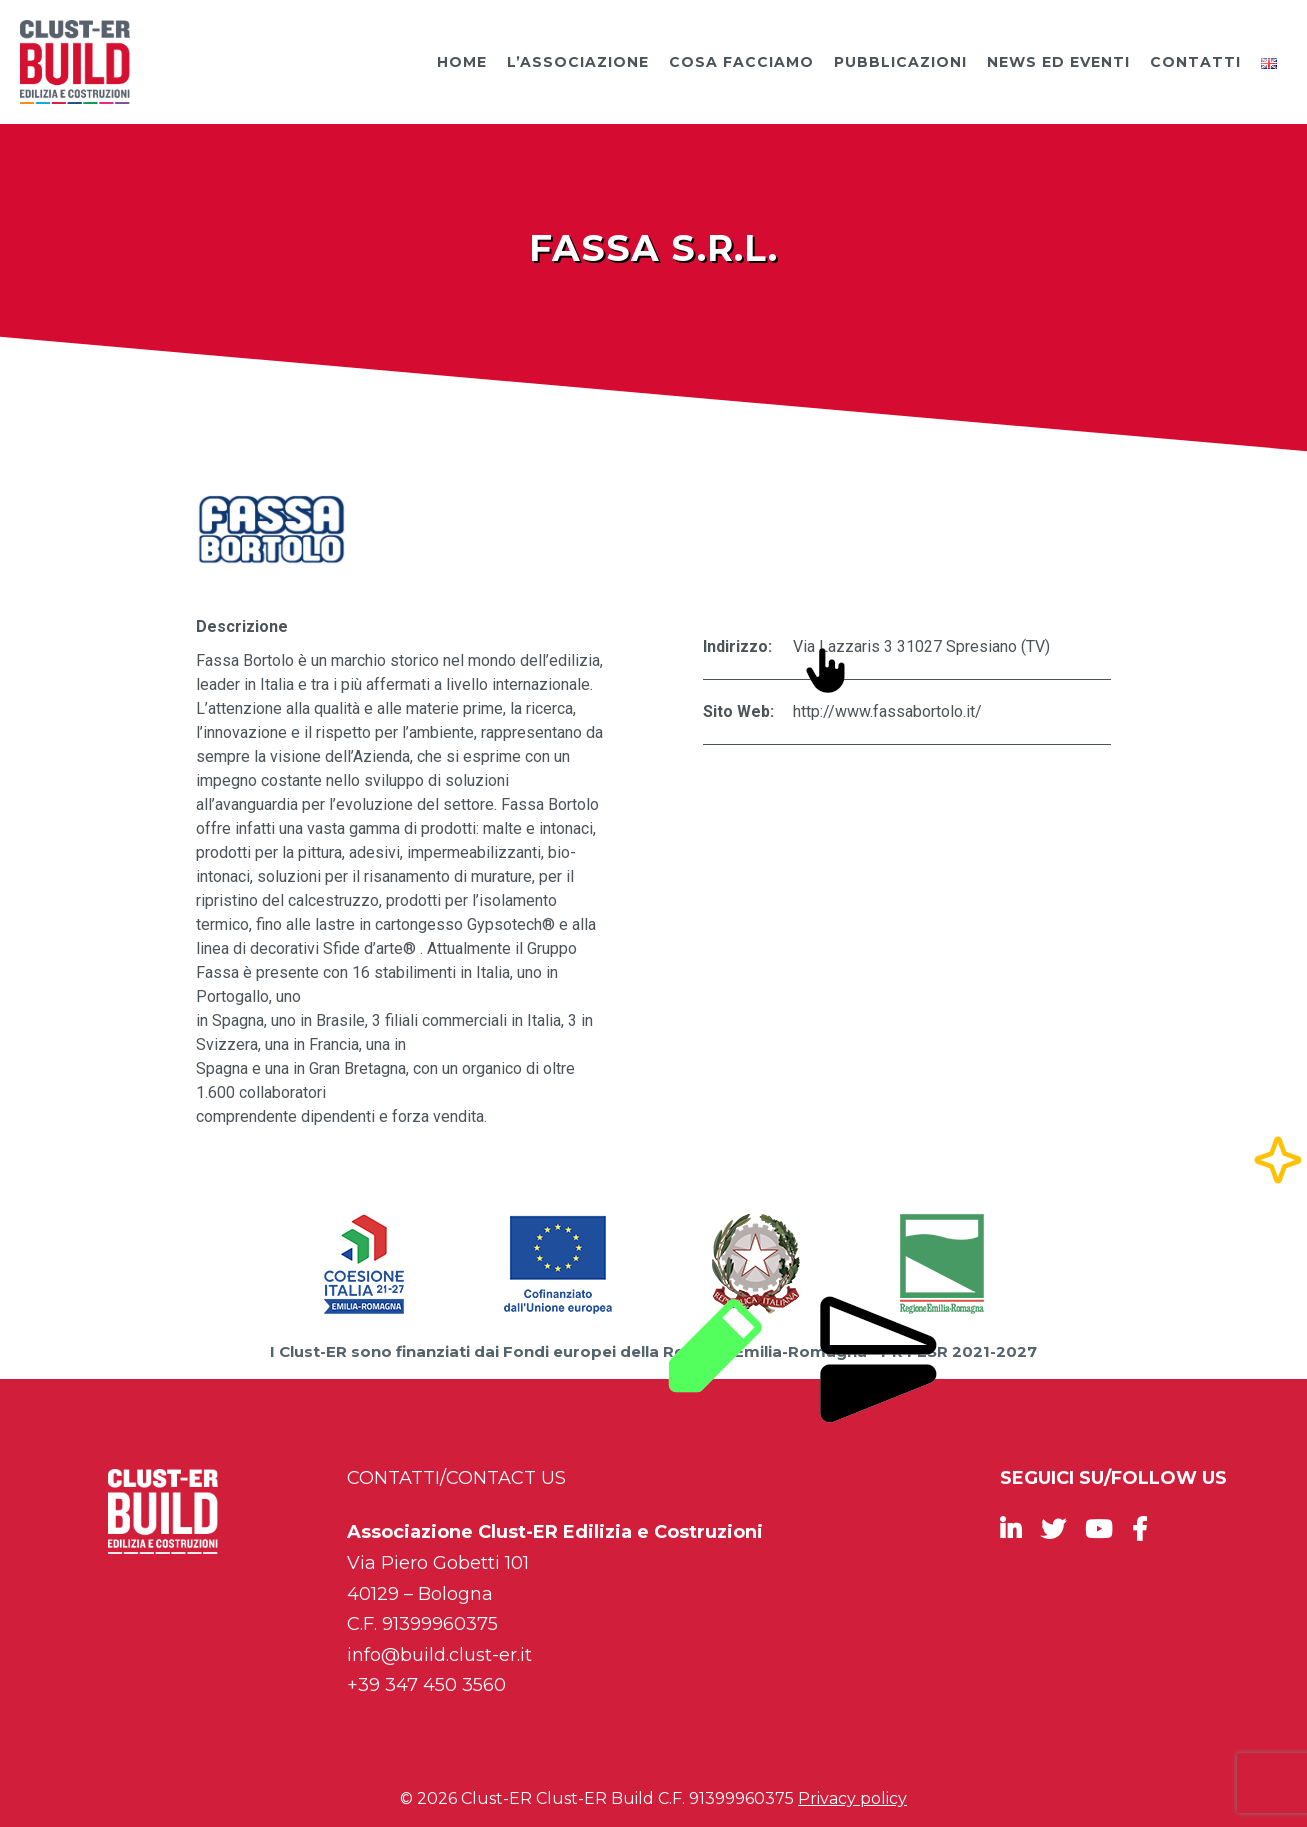 The image size is (1307, 1827). I want to click on flip image or object vertically, so click(873, 1359).